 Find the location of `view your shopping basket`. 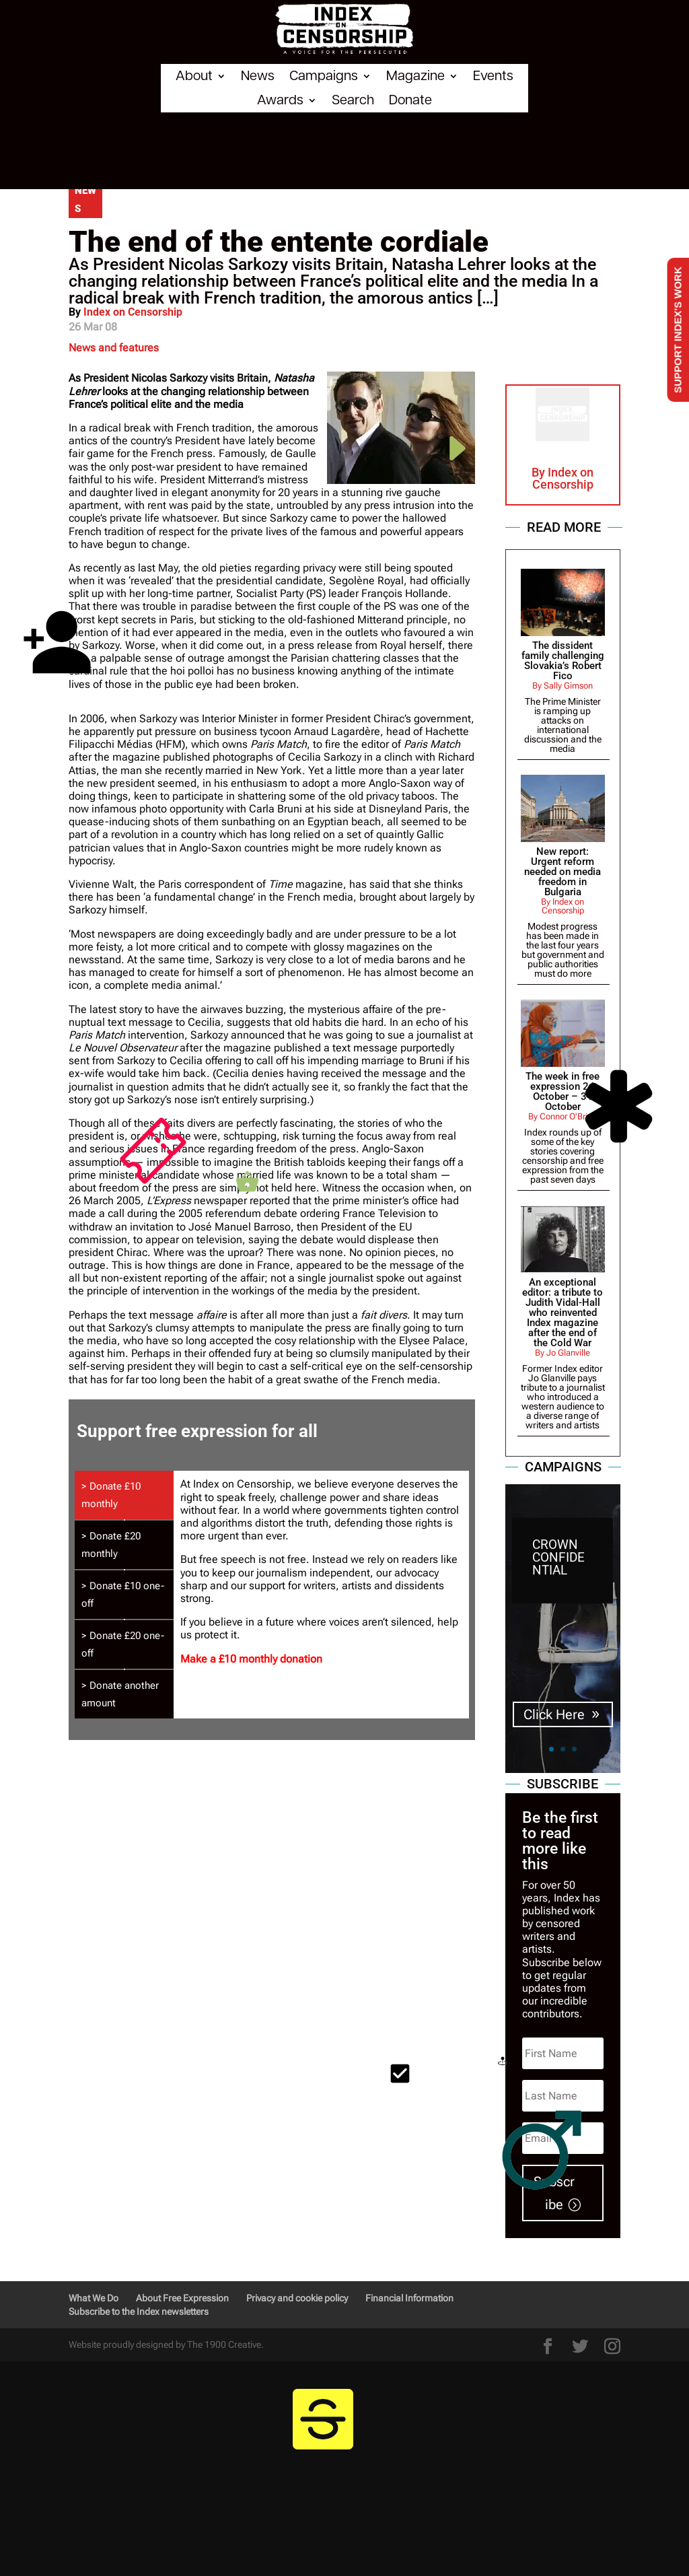

view your shopping basket is located at coordinates (247, 1181).